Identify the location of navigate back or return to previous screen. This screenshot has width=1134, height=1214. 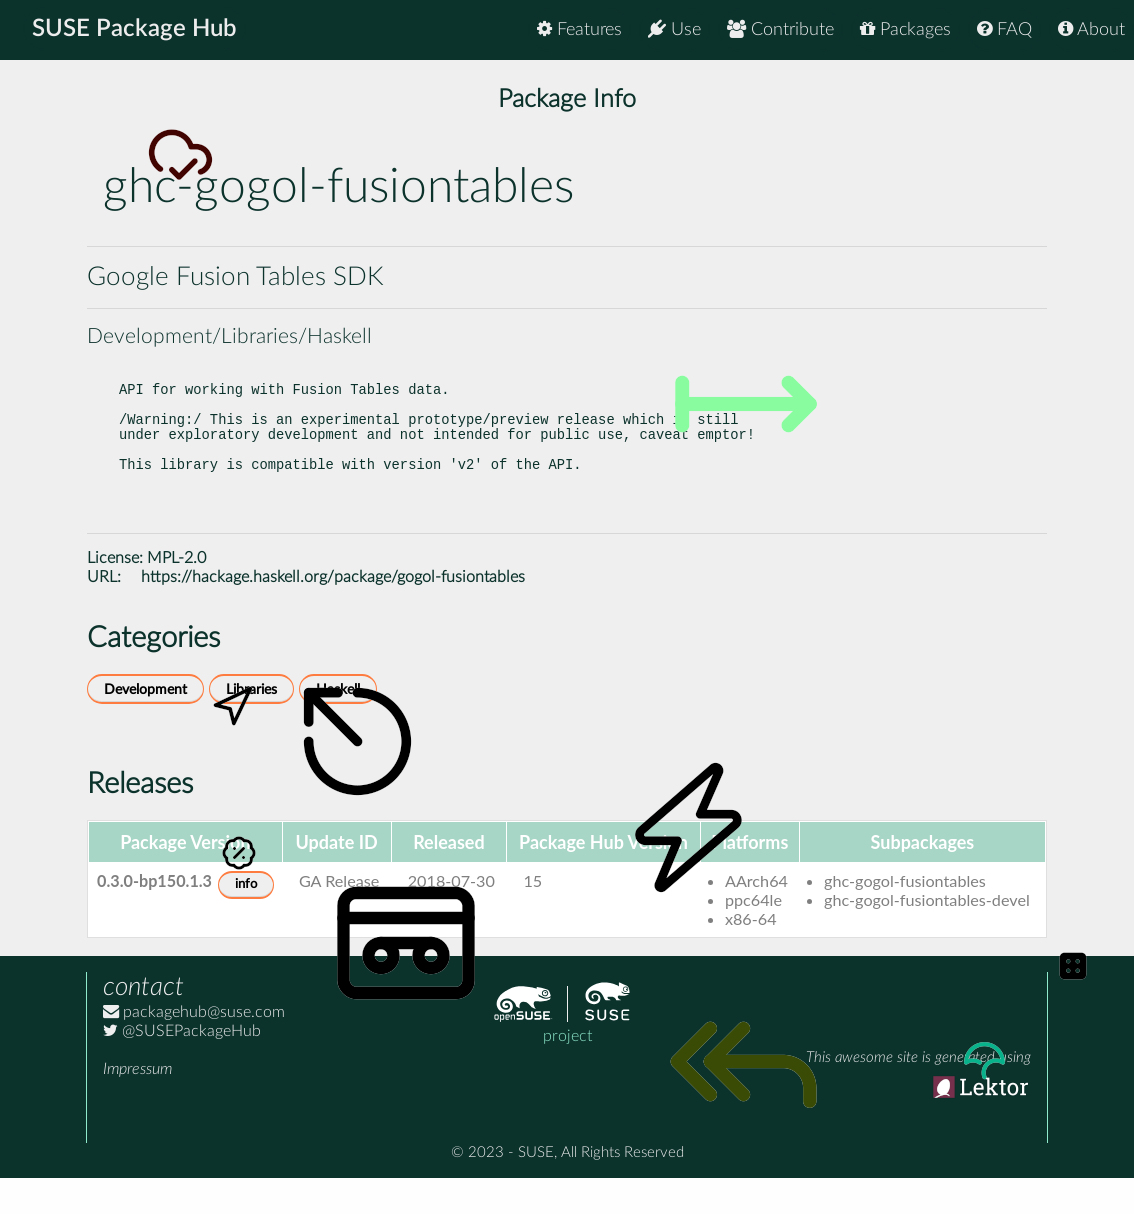
(357, 741).